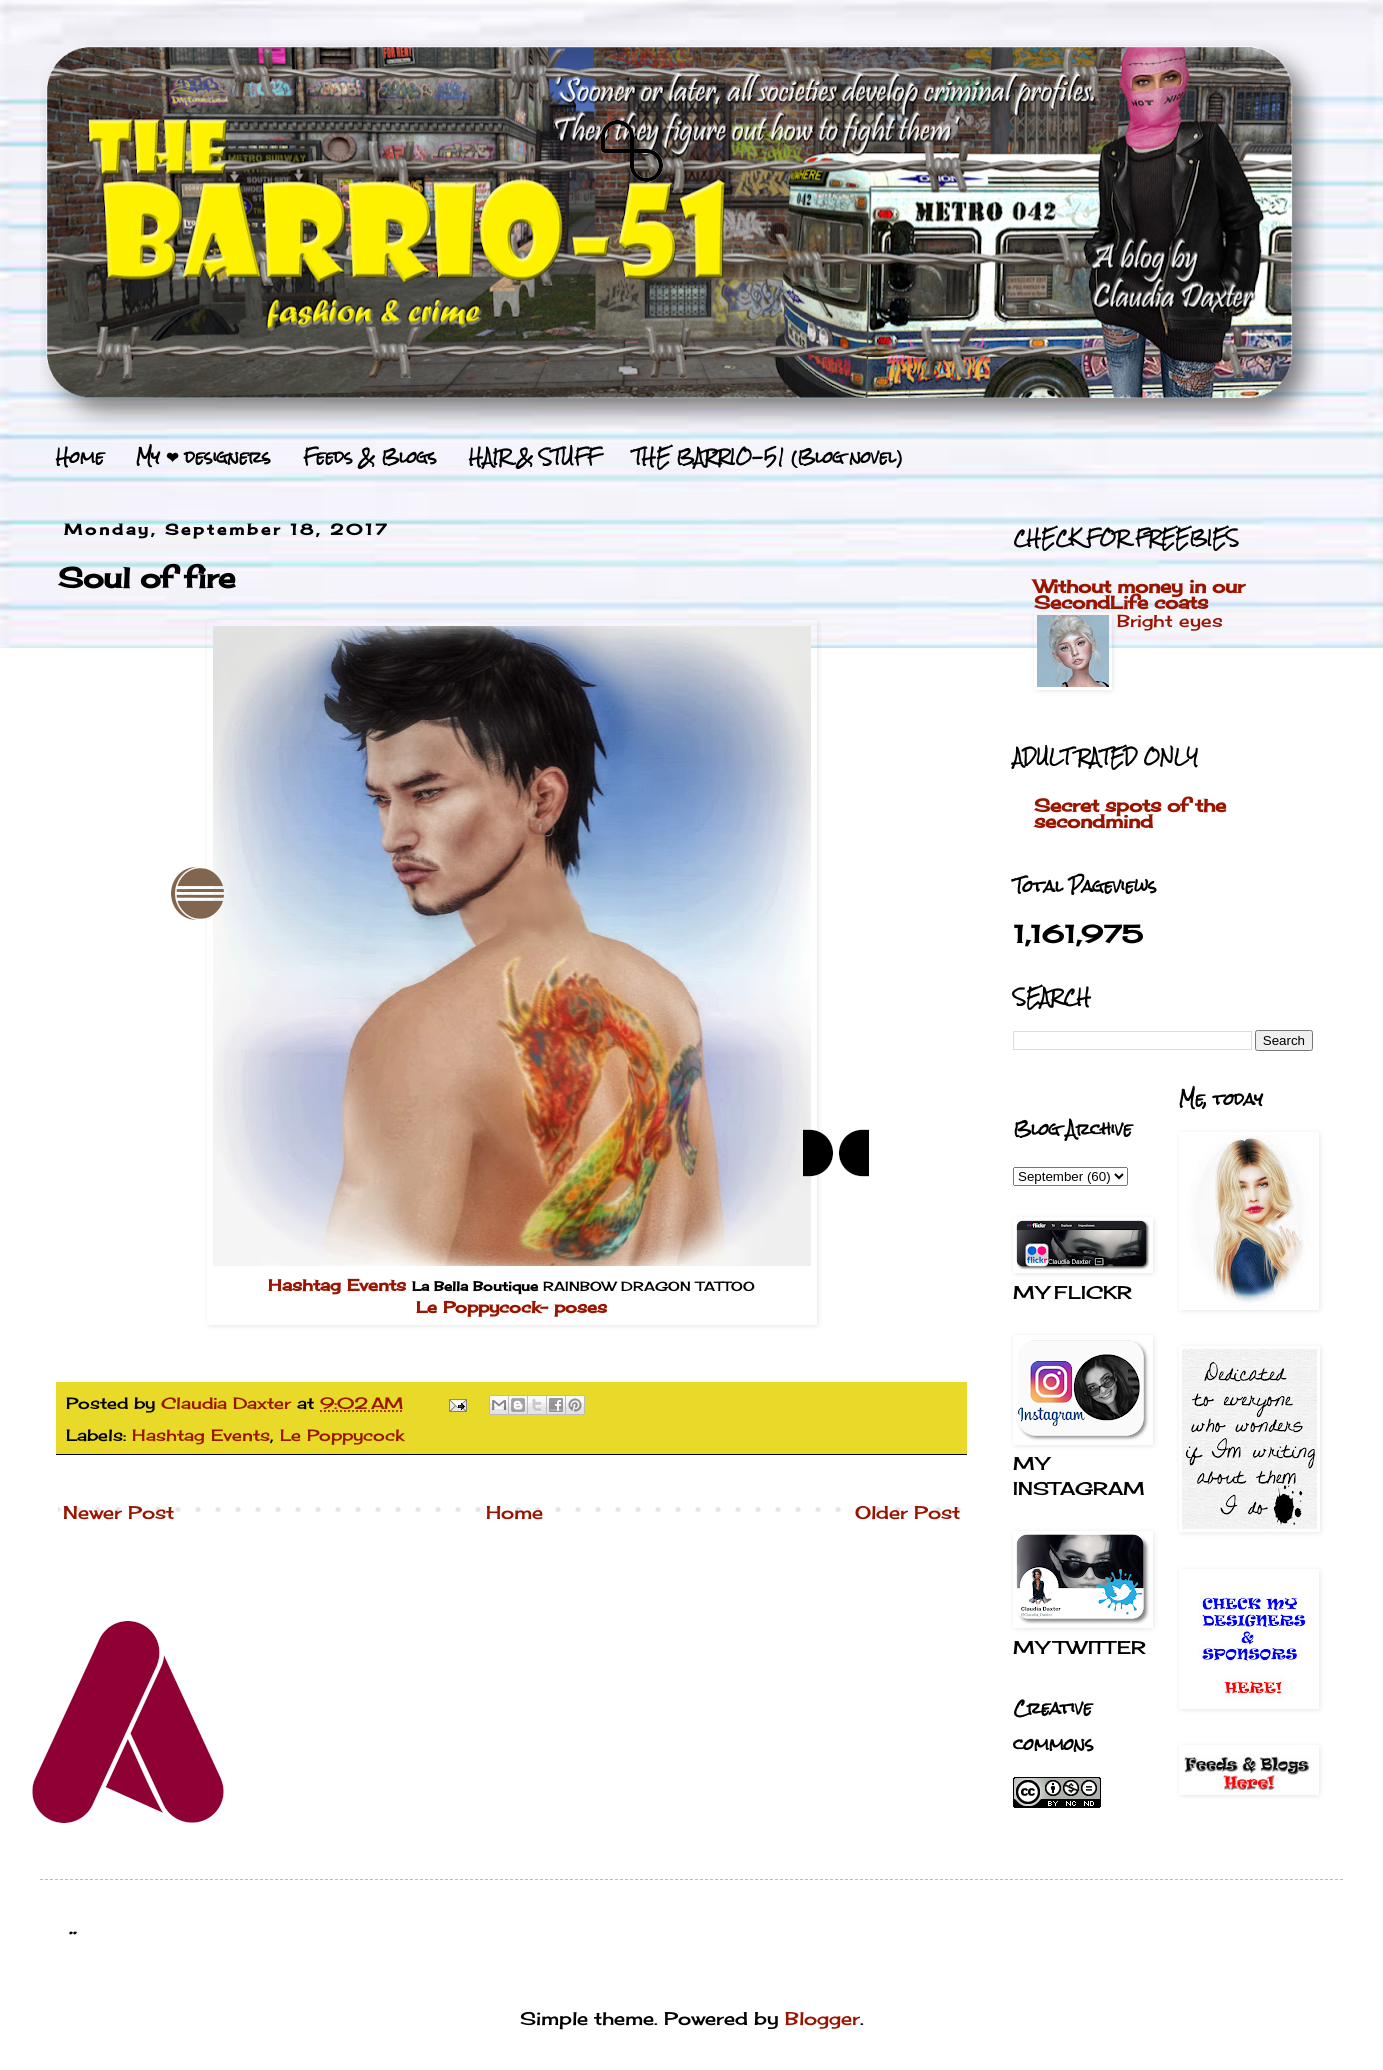 The image size is (1383, 2070). I want to click on Eclipse Adoptium logo, so click(128, 1722).